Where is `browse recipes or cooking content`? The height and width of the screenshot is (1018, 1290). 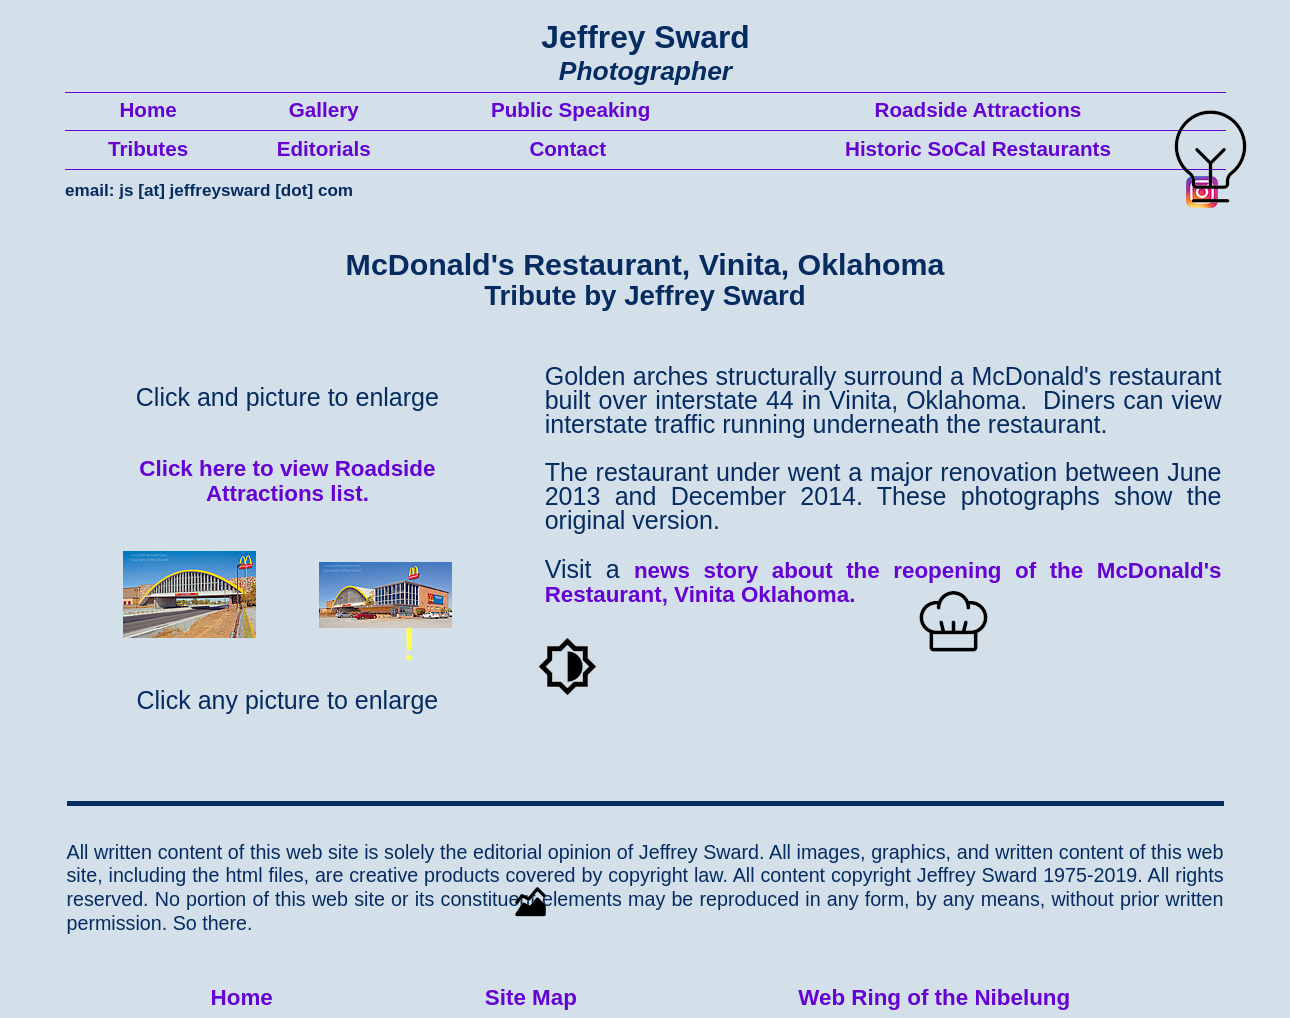 browse recipes or cooking content is located at coordinates (953, 622).